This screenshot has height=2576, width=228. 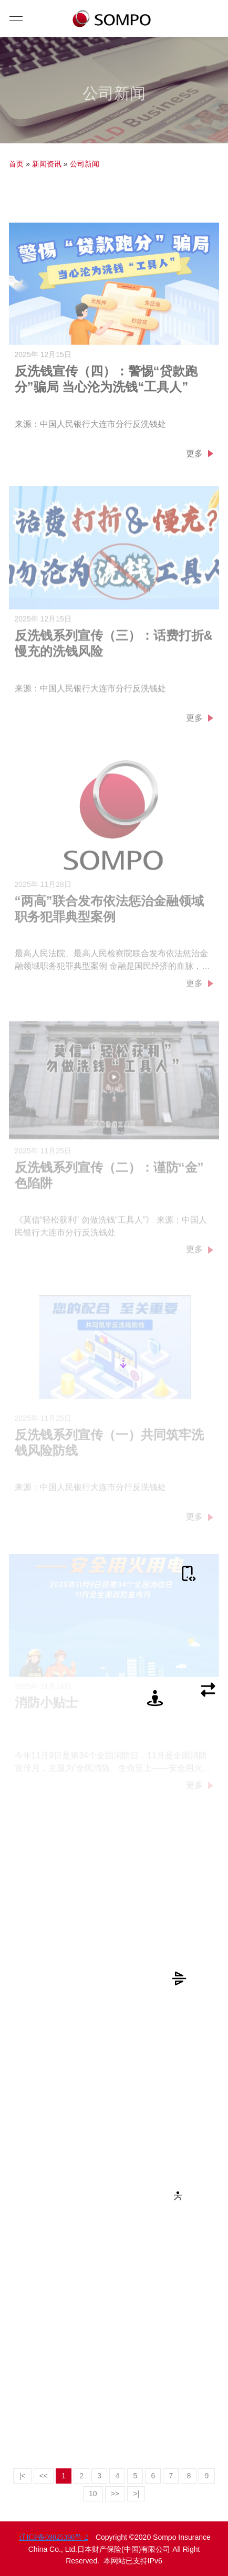 What do you see at coordinates (208, 1690) in the screenshot?
I see `swap or exchange items` at bounding box center [208, 1690].